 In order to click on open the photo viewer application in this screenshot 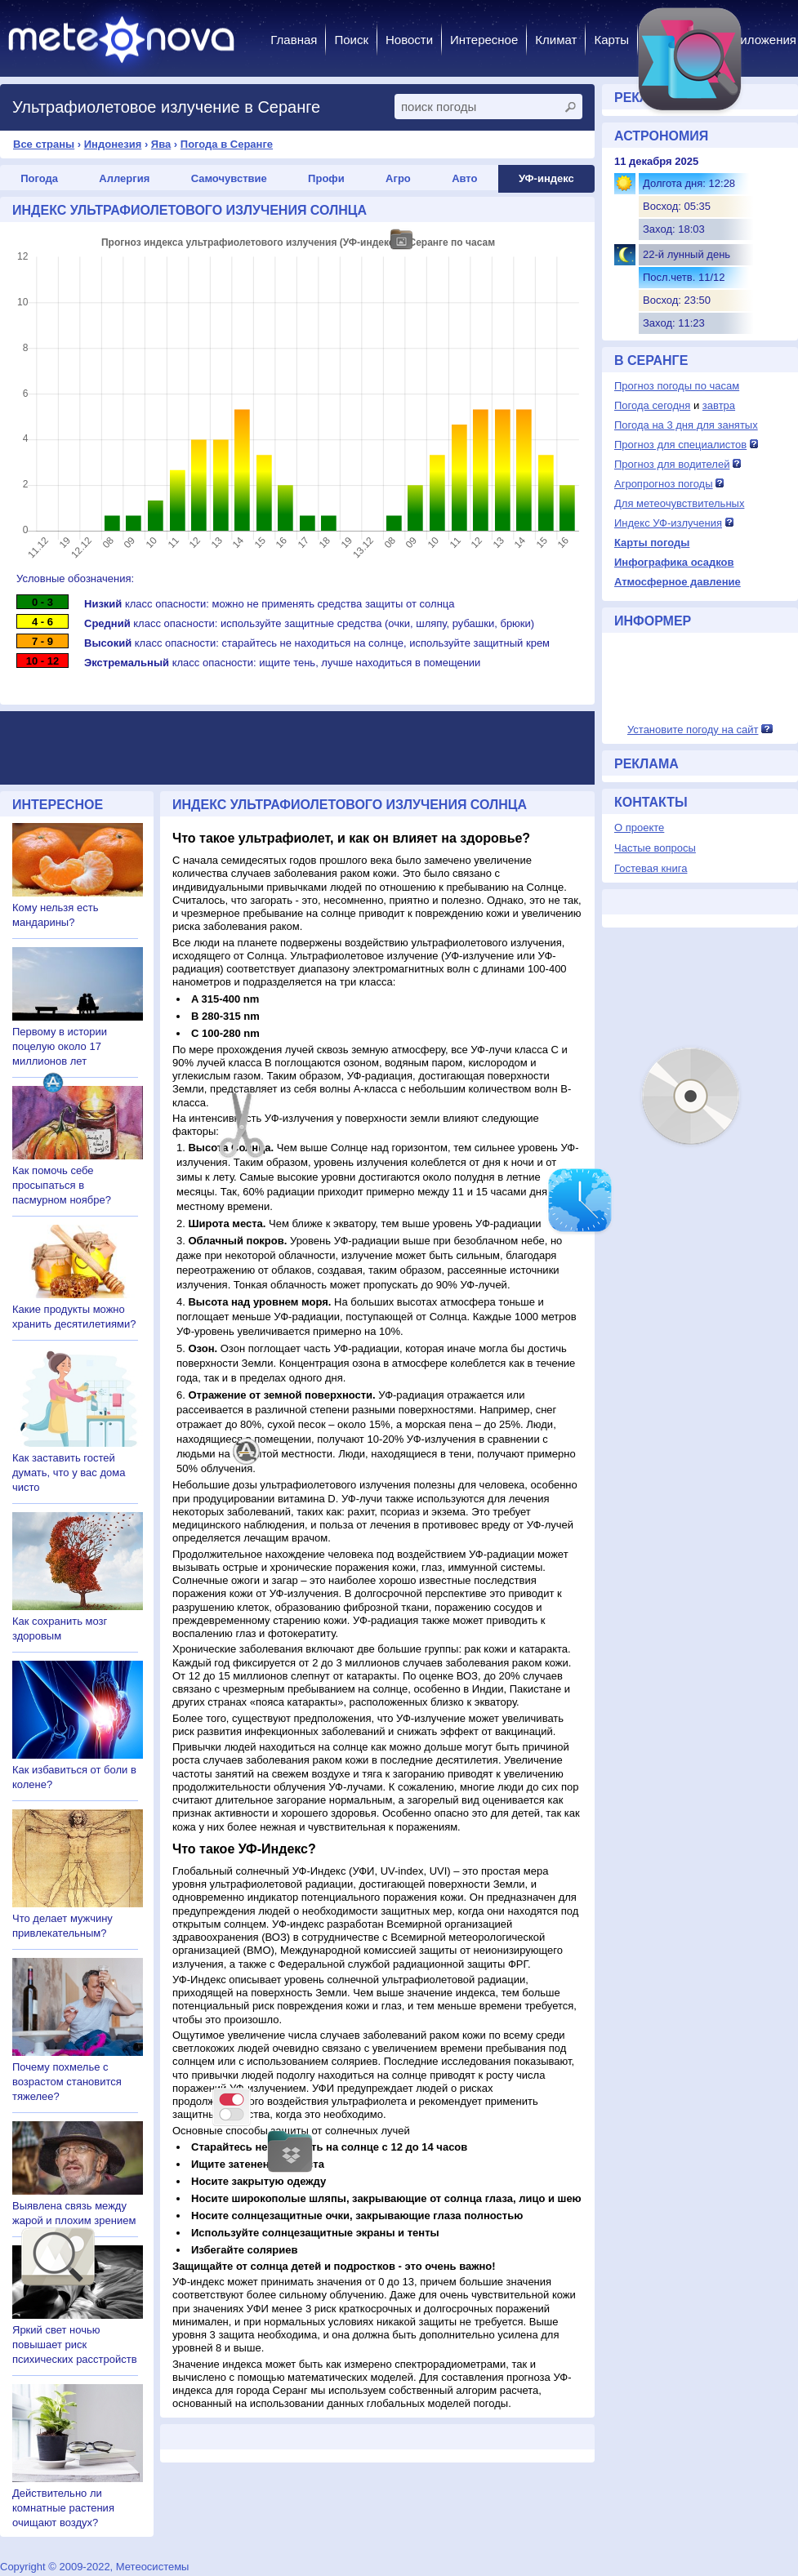, I will do `click(58, 2257)`.